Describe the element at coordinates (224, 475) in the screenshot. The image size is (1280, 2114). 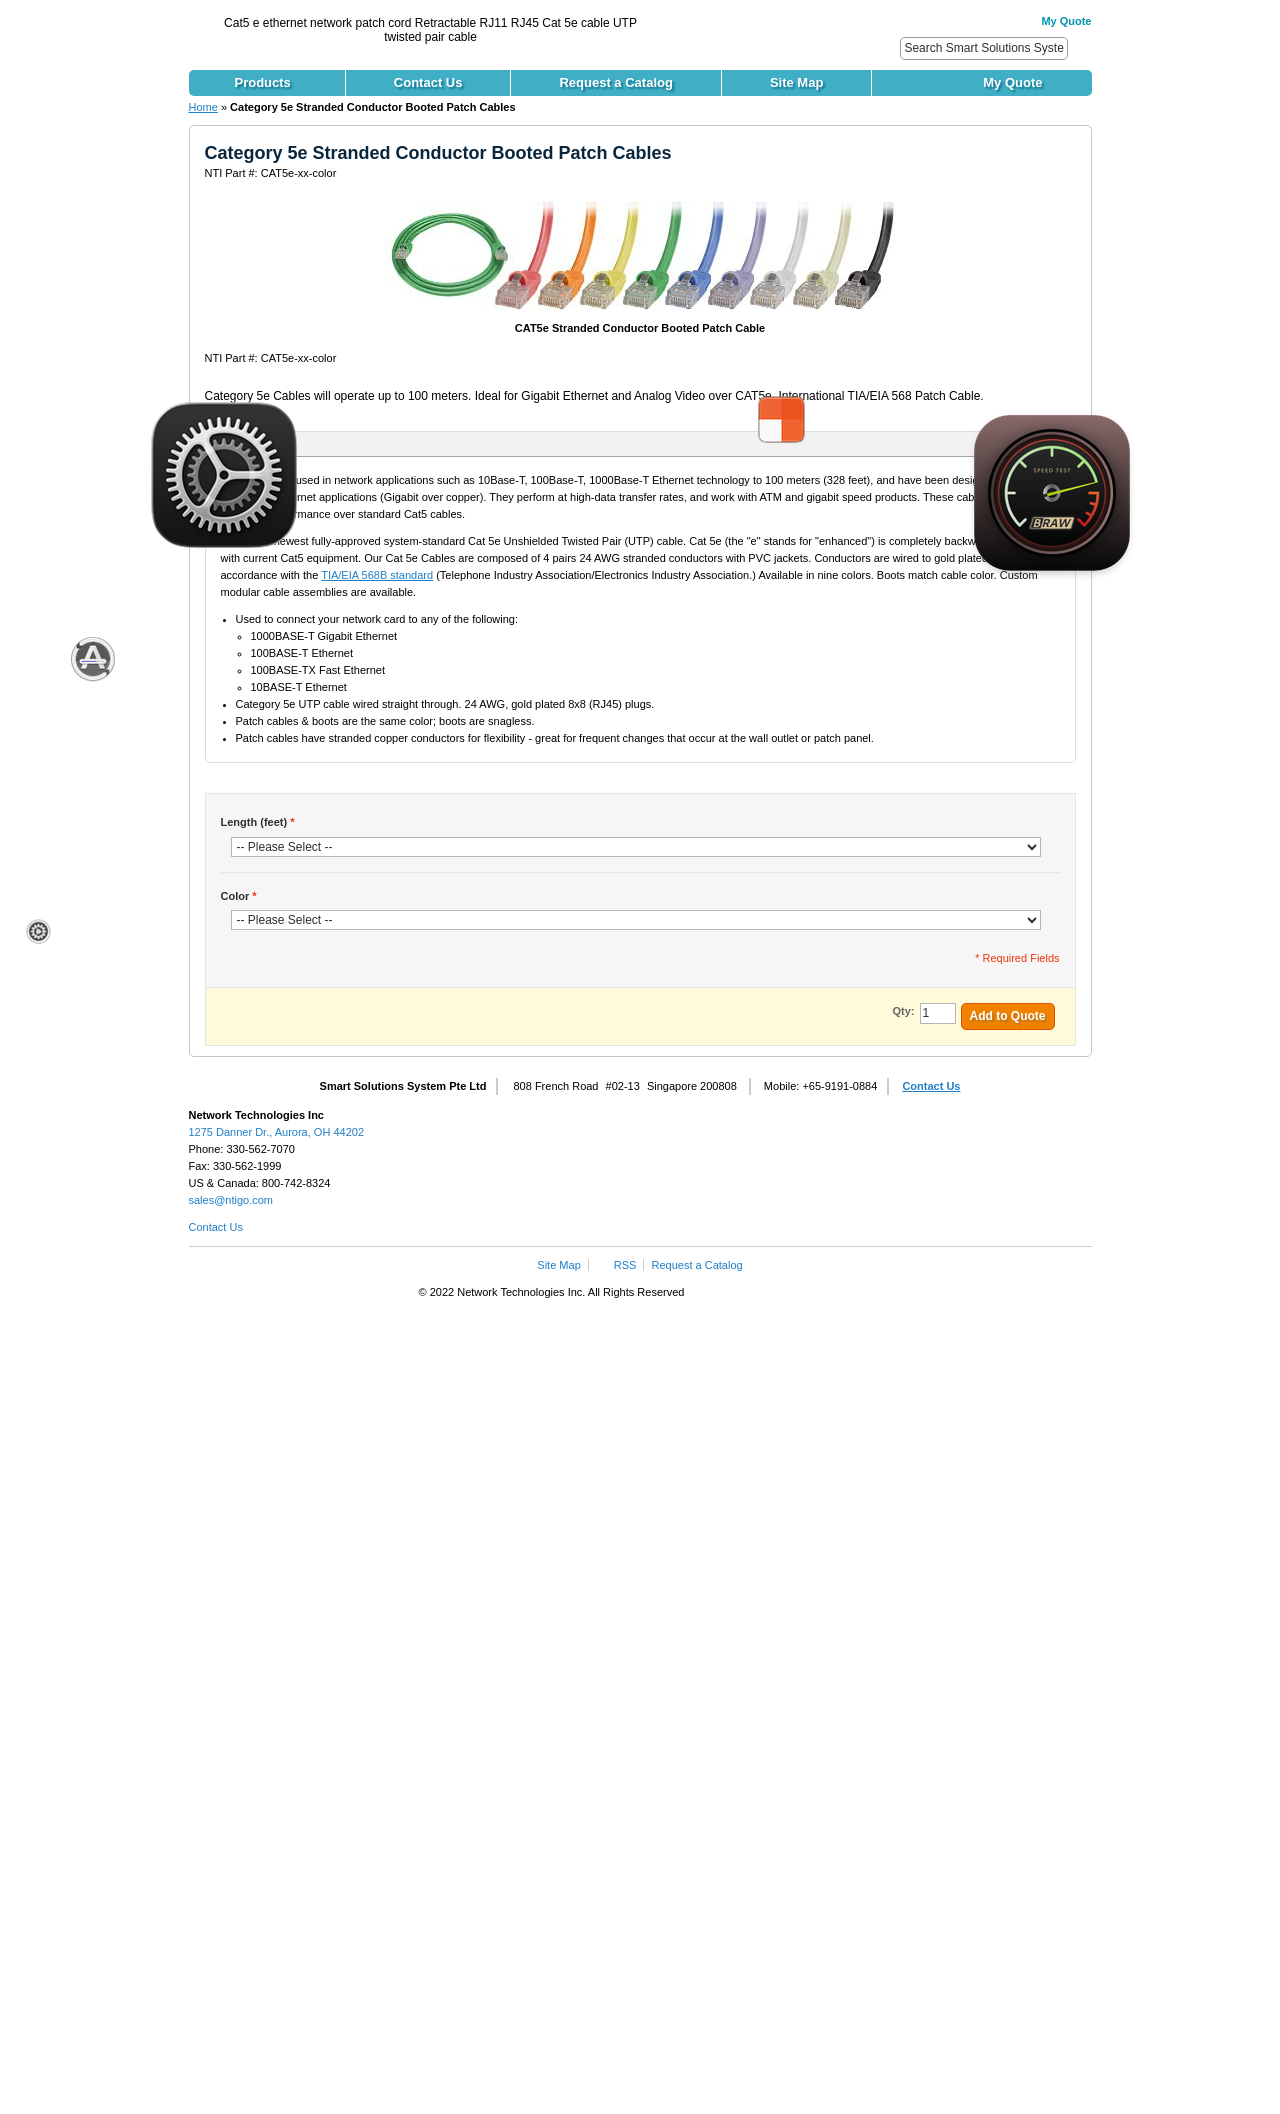
I see `open system settings` at that location.